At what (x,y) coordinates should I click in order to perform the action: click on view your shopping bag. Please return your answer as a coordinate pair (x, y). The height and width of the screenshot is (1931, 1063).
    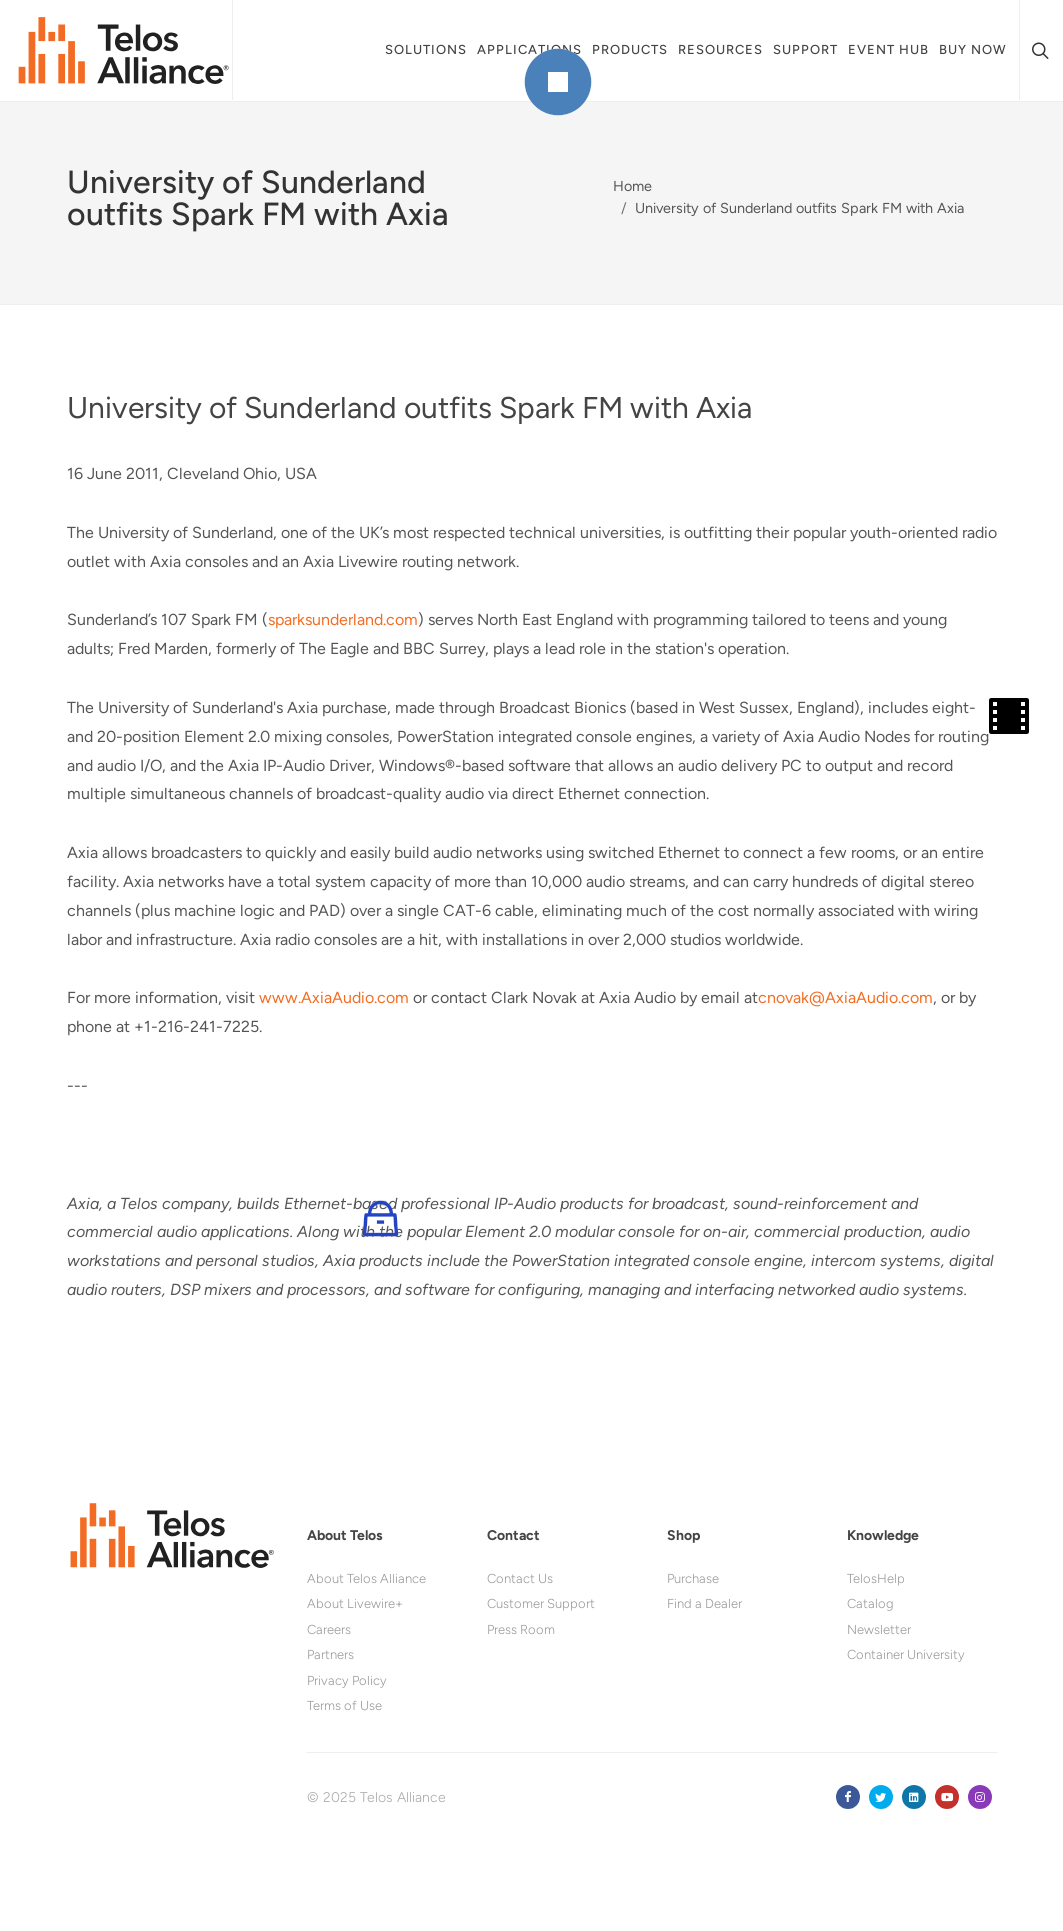
    Looking at the image, I should click on (380, 1218).